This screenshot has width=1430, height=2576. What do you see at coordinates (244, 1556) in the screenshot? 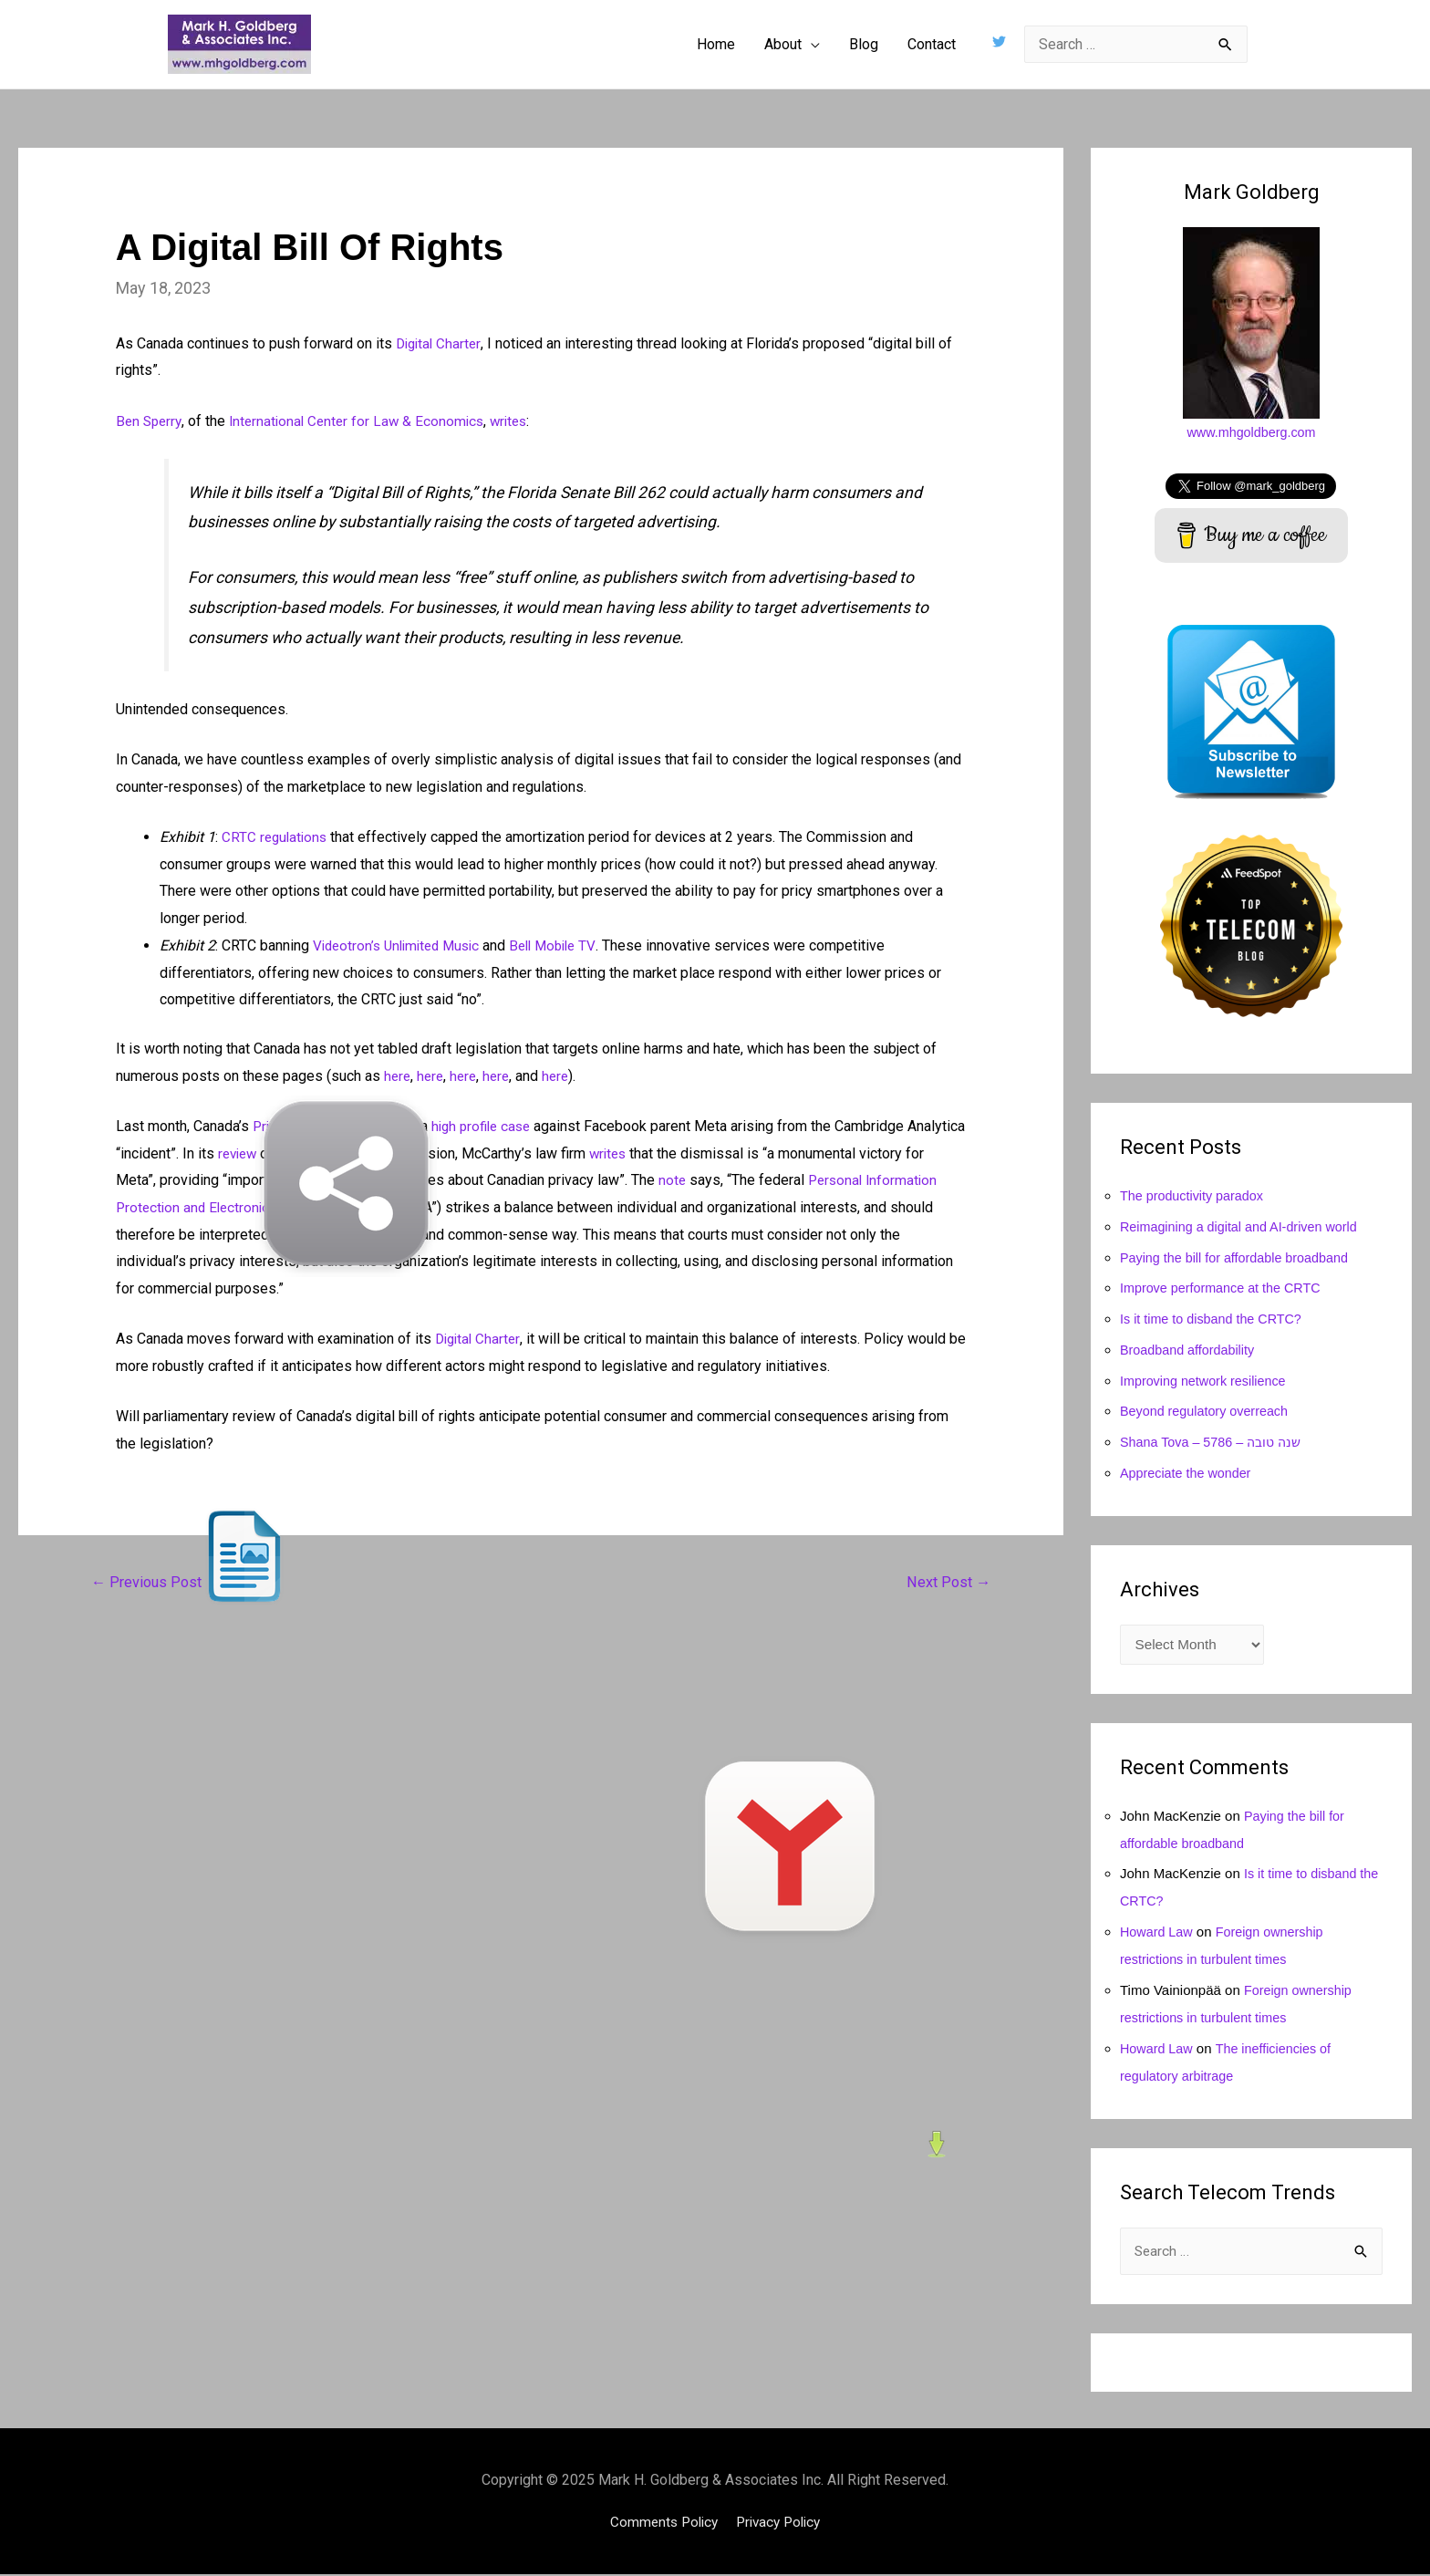
I see `open a libreoffice writer document` at bounding box center [244, 1556].